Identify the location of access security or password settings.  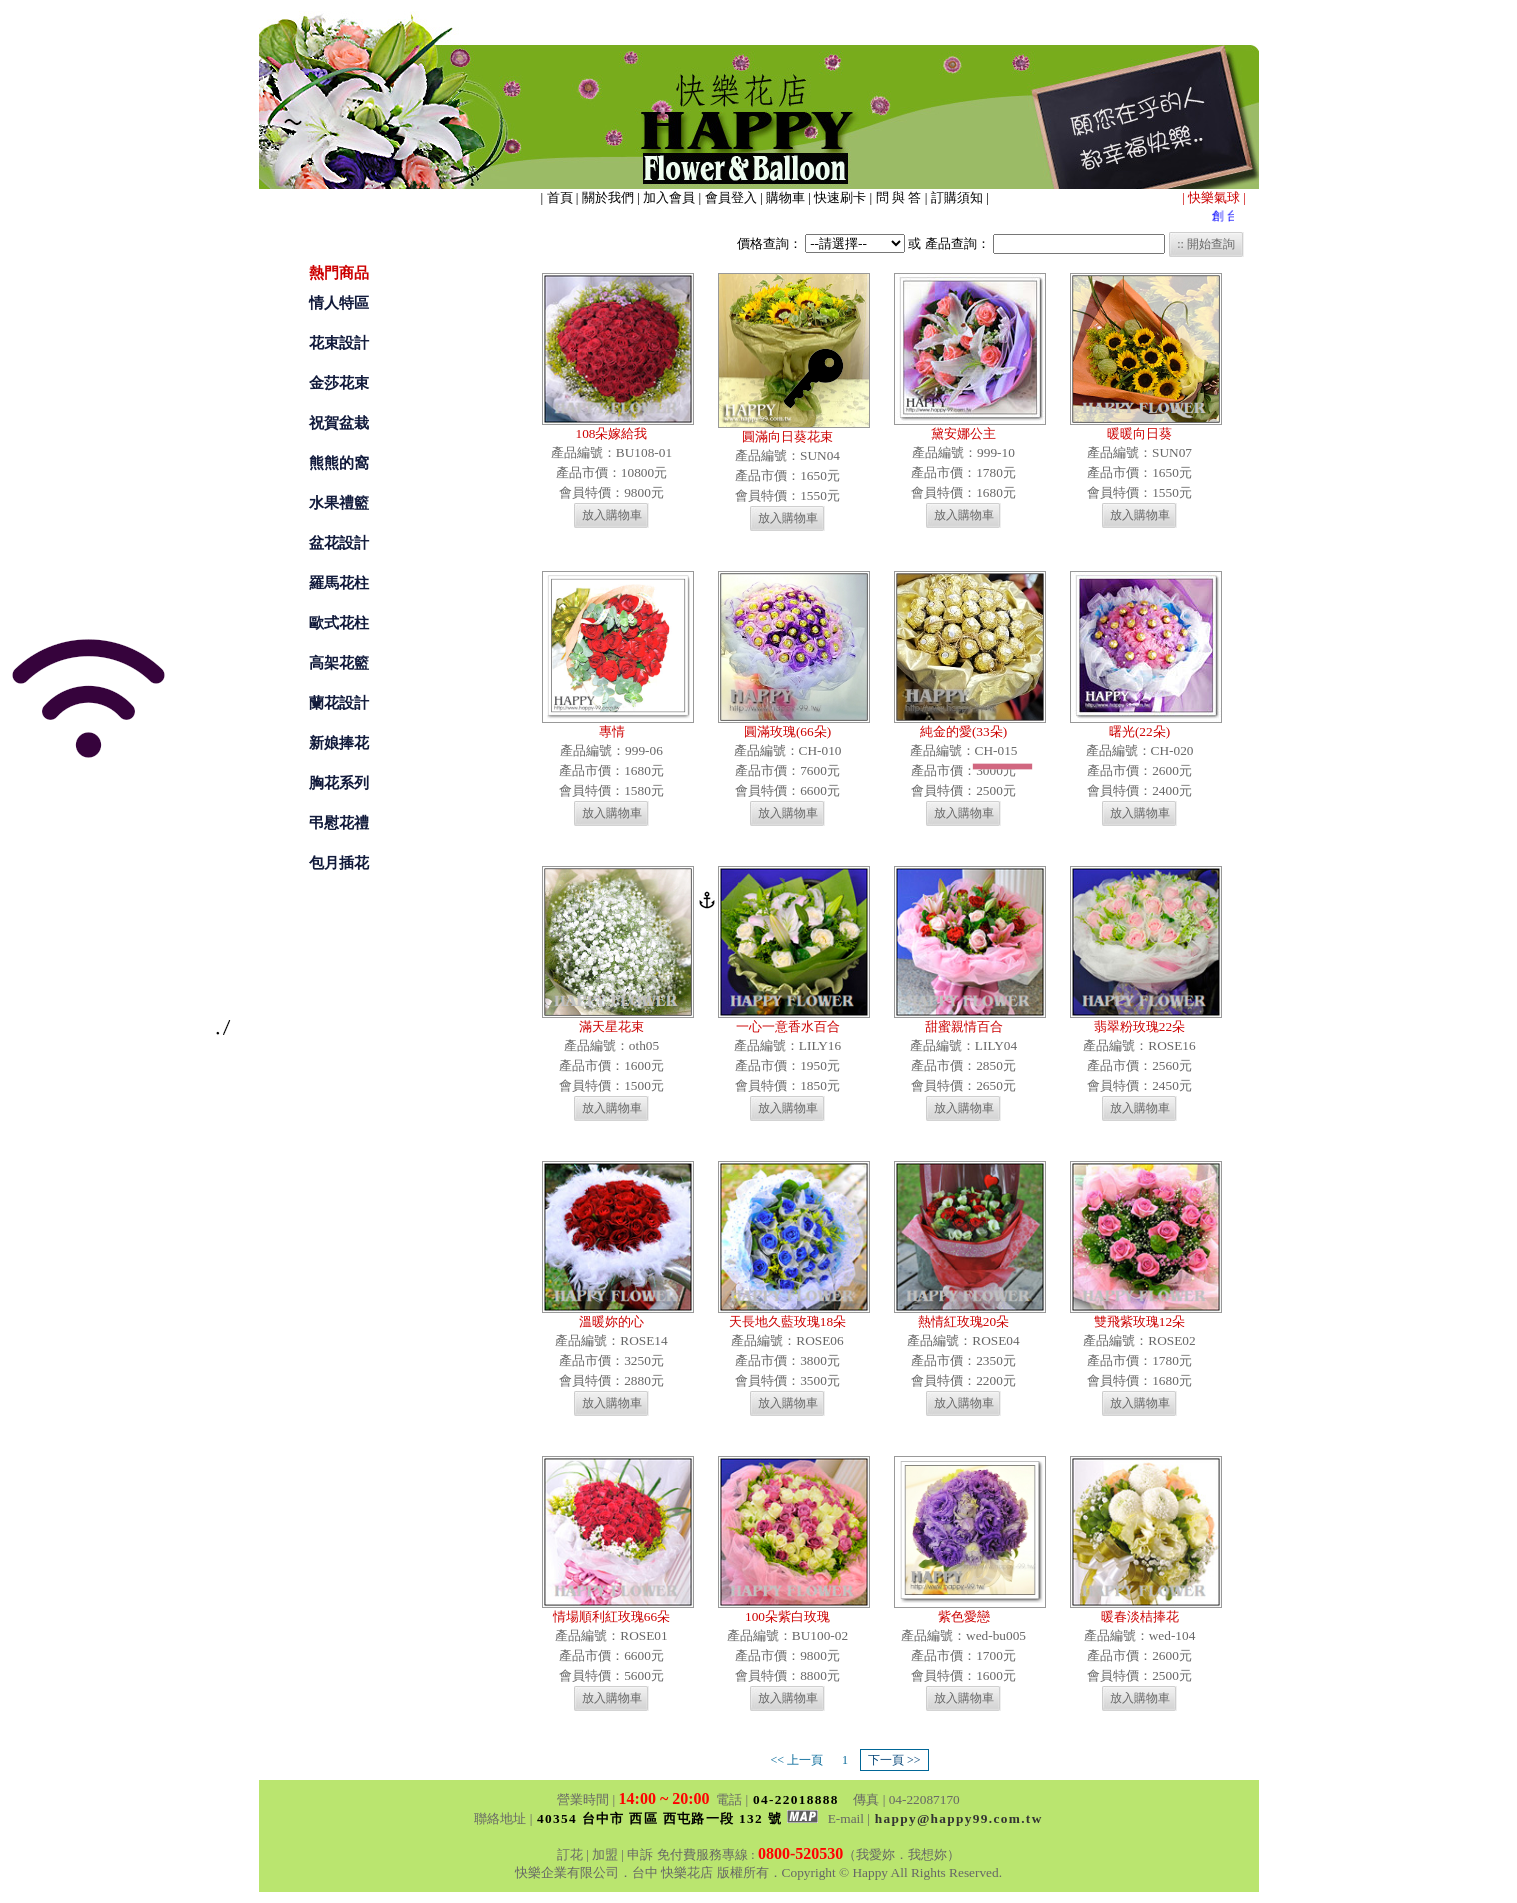
(813, 378).